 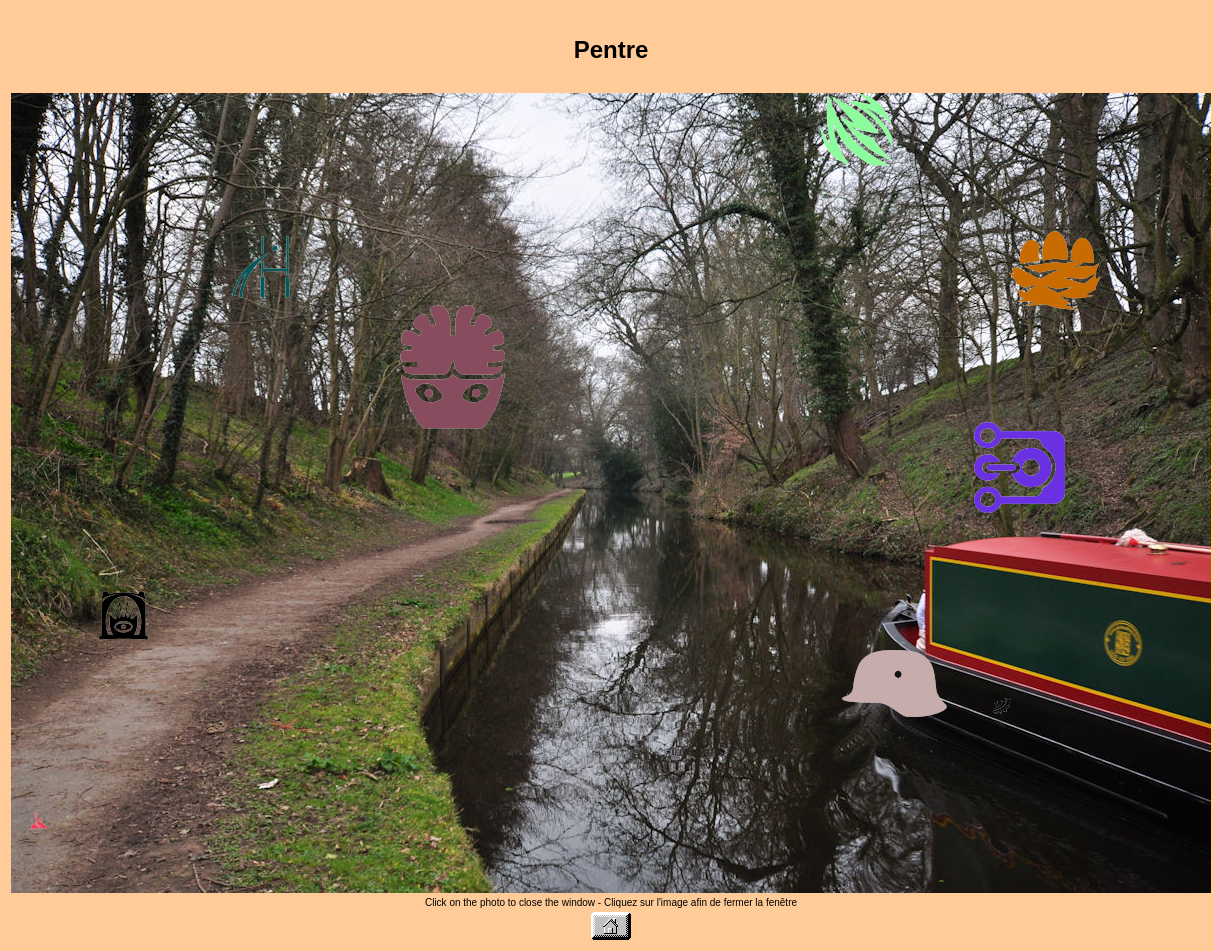 What do you see at coordinates (1019, 467) in the screenshot?
I see `access connection or node settings` at bounding box center [1019, 467].